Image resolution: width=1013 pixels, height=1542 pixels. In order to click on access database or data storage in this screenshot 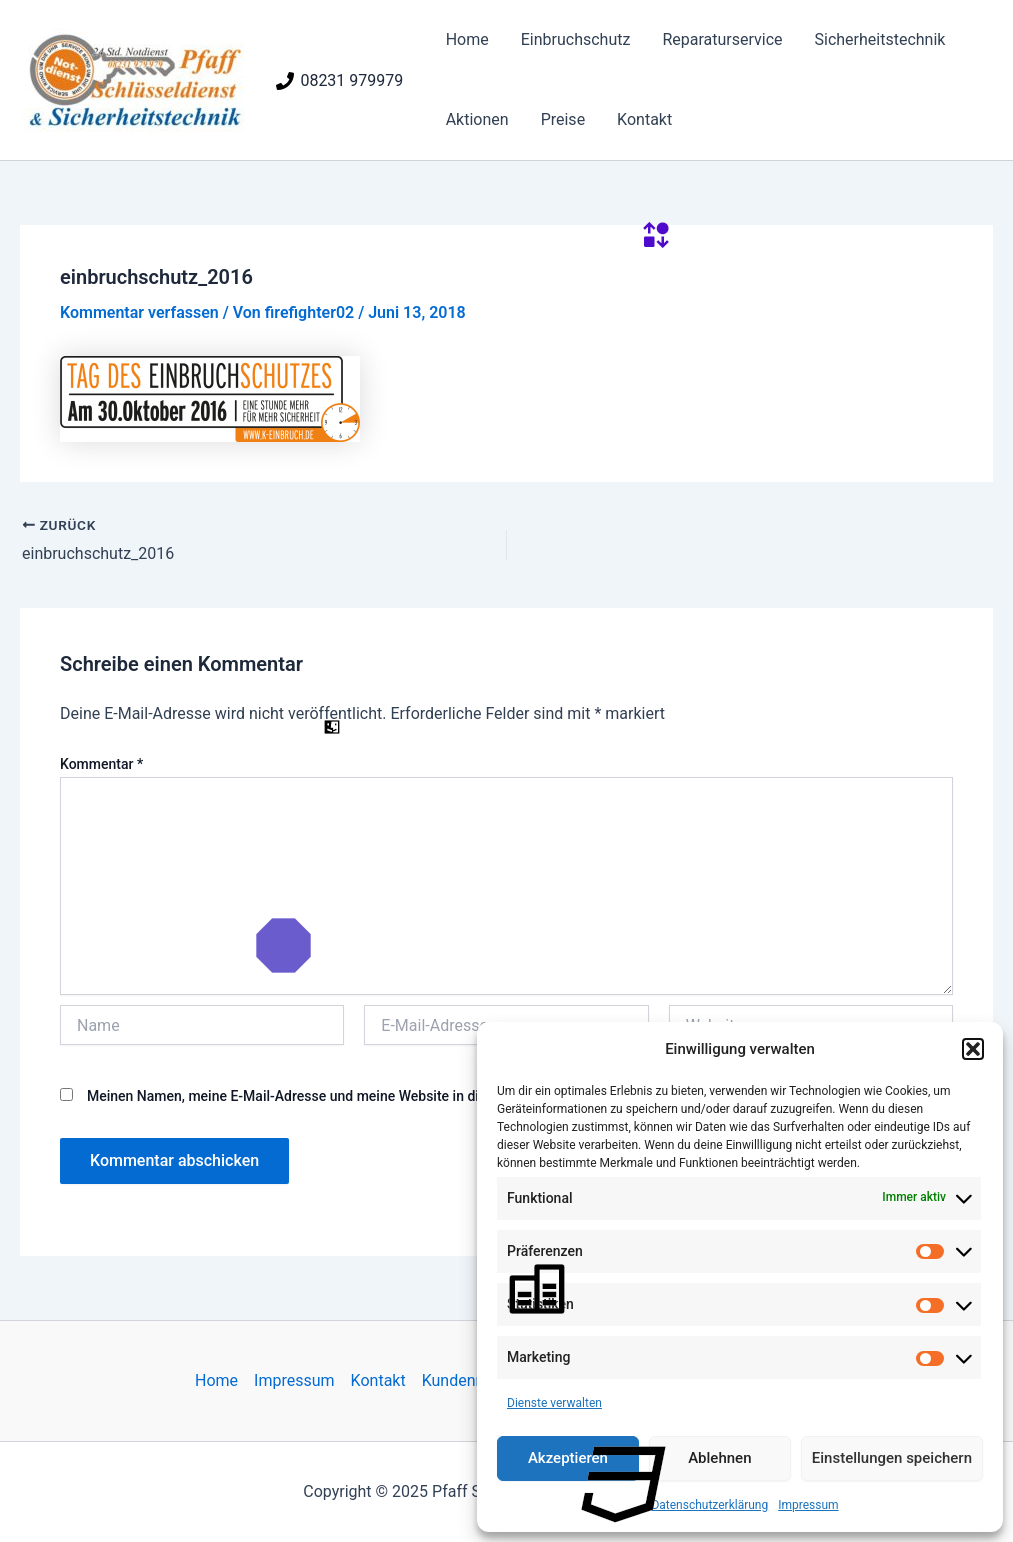, I will do `click(537, 1289)`.